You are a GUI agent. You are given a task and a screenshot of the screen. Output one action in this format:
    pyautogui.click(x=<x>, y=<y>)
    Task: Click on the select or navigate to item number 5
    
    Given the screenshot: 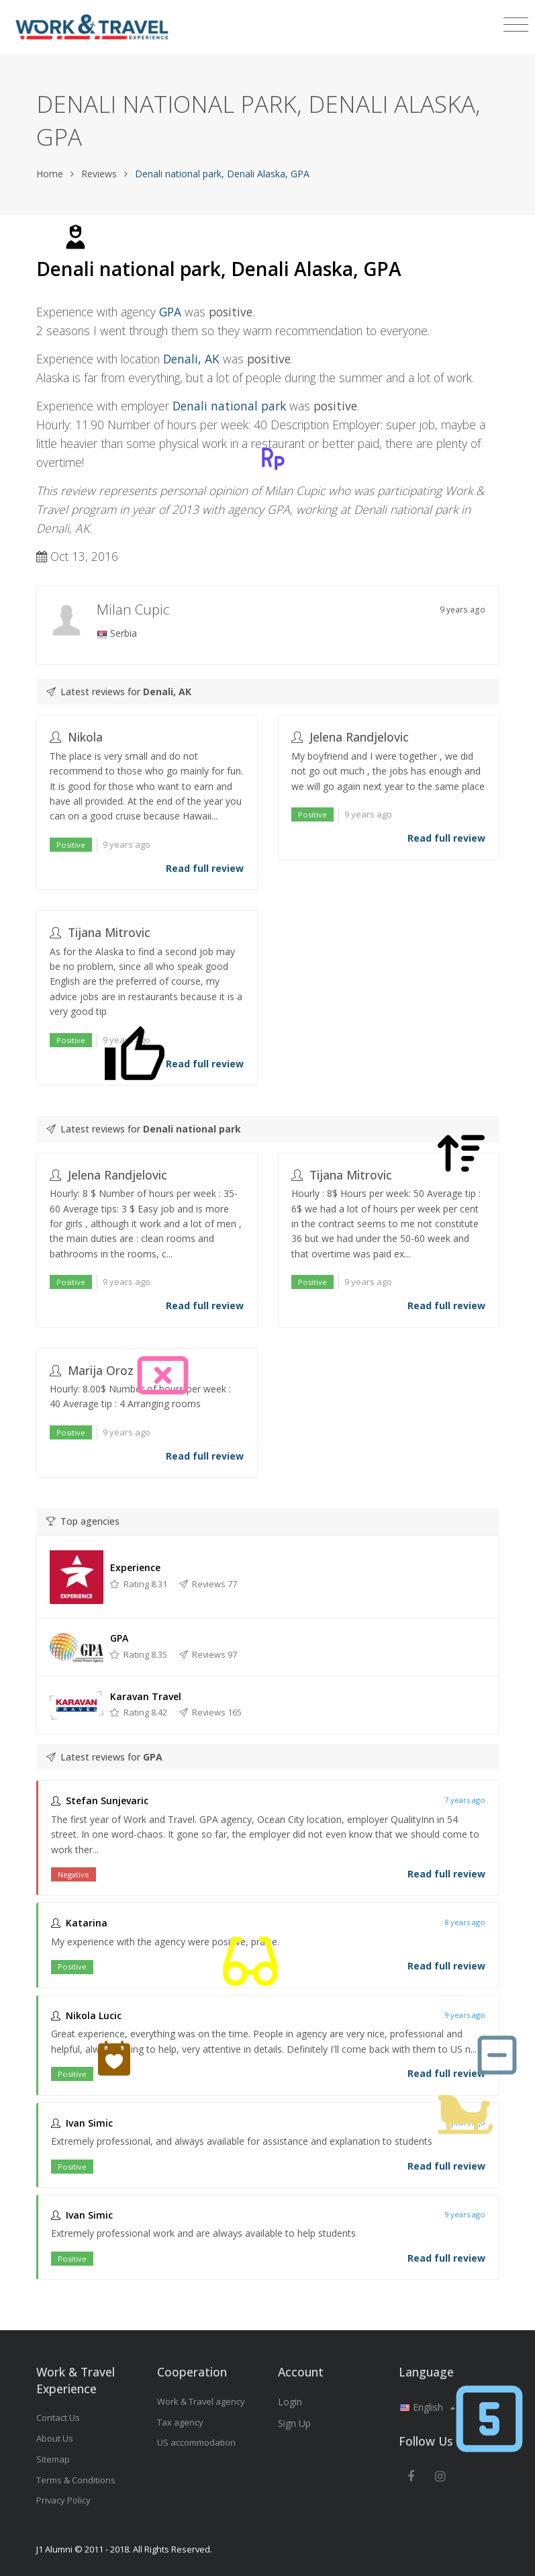 What is the action you would take?
    pyautogui.click(x=489, y=2419)
    